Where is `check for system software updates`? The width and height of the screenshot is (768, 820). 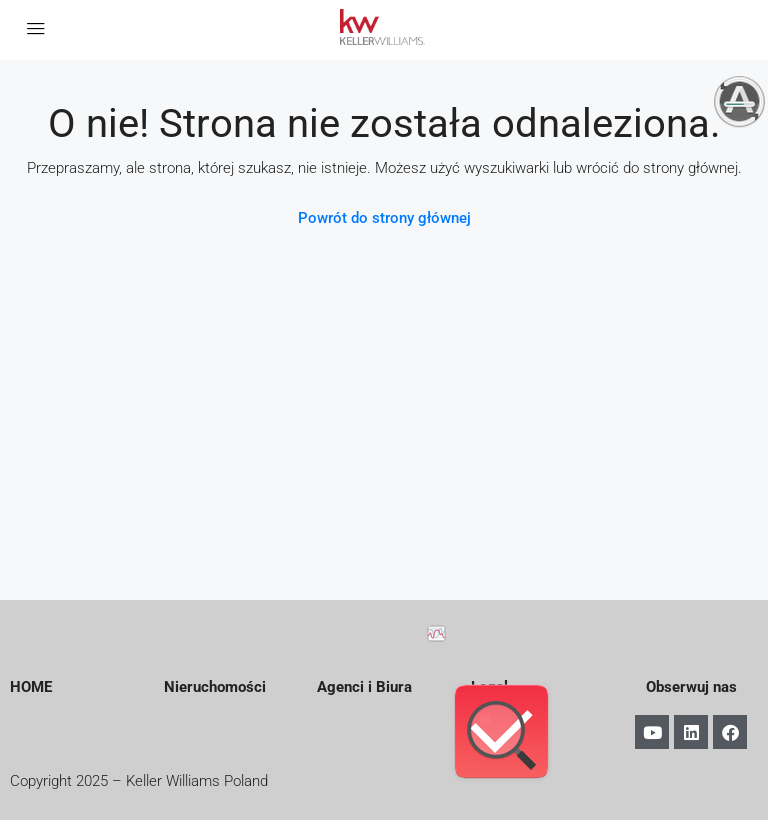 check for system software updates is located at coordinates (739, 101).